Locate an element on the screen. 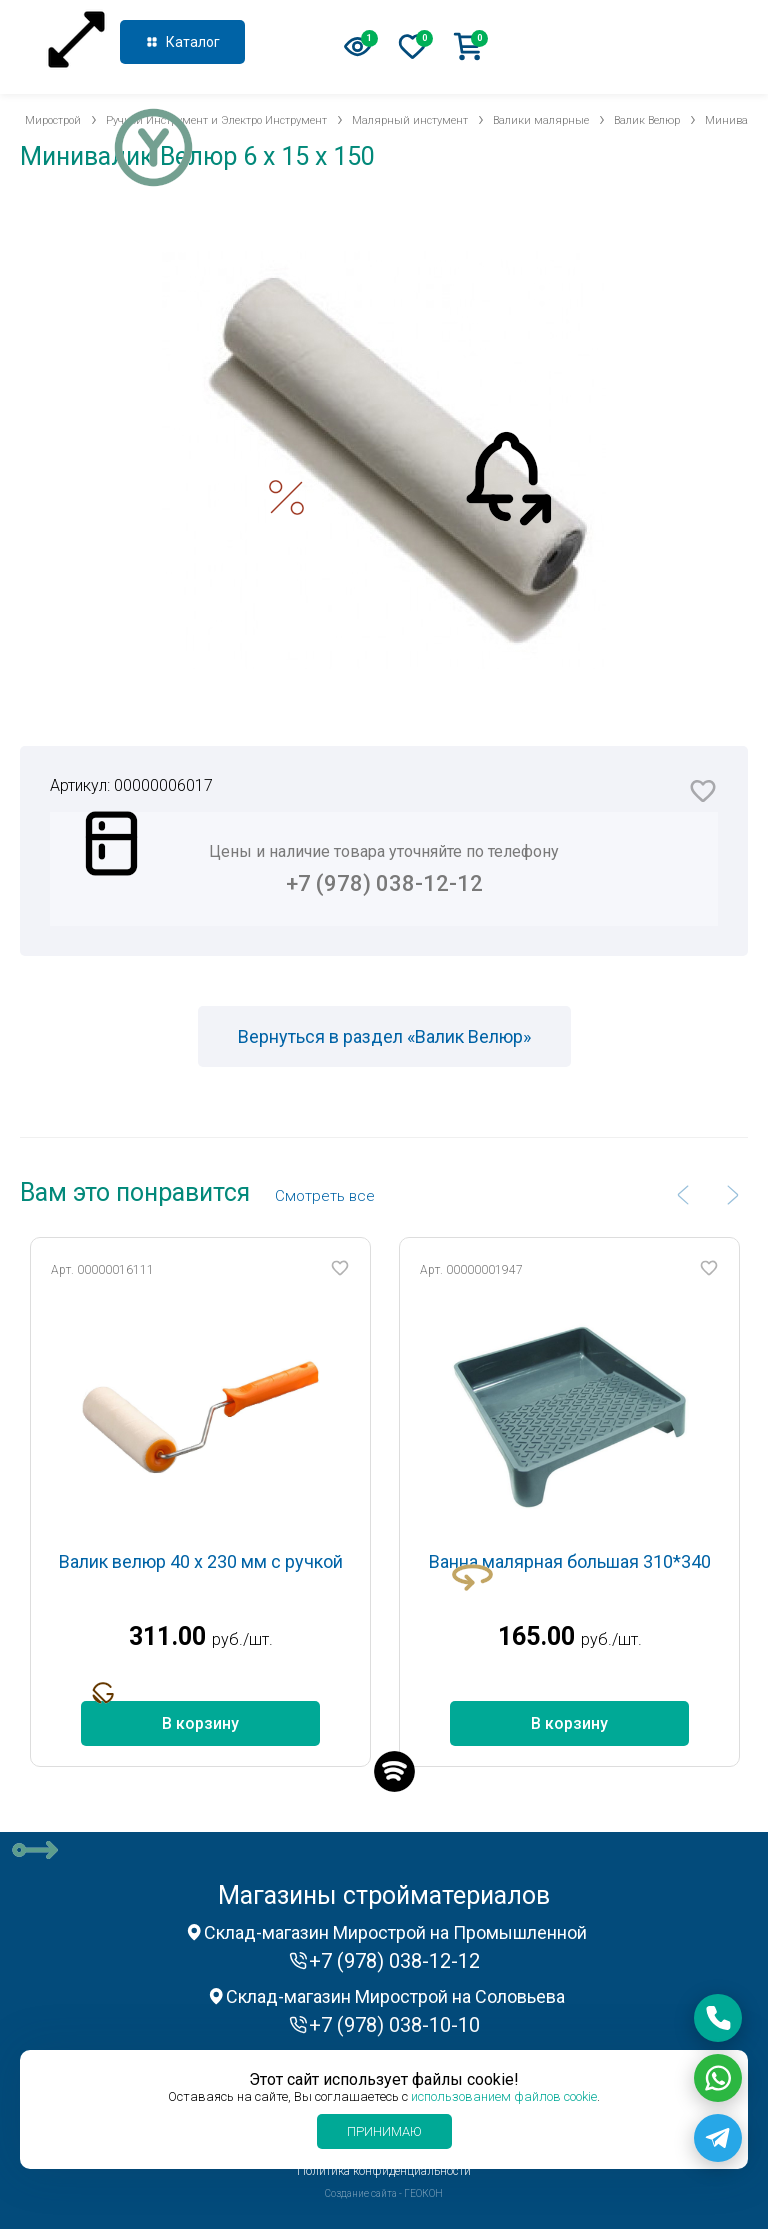  access kitchen appliance controls is located at coordinates (111, 843).